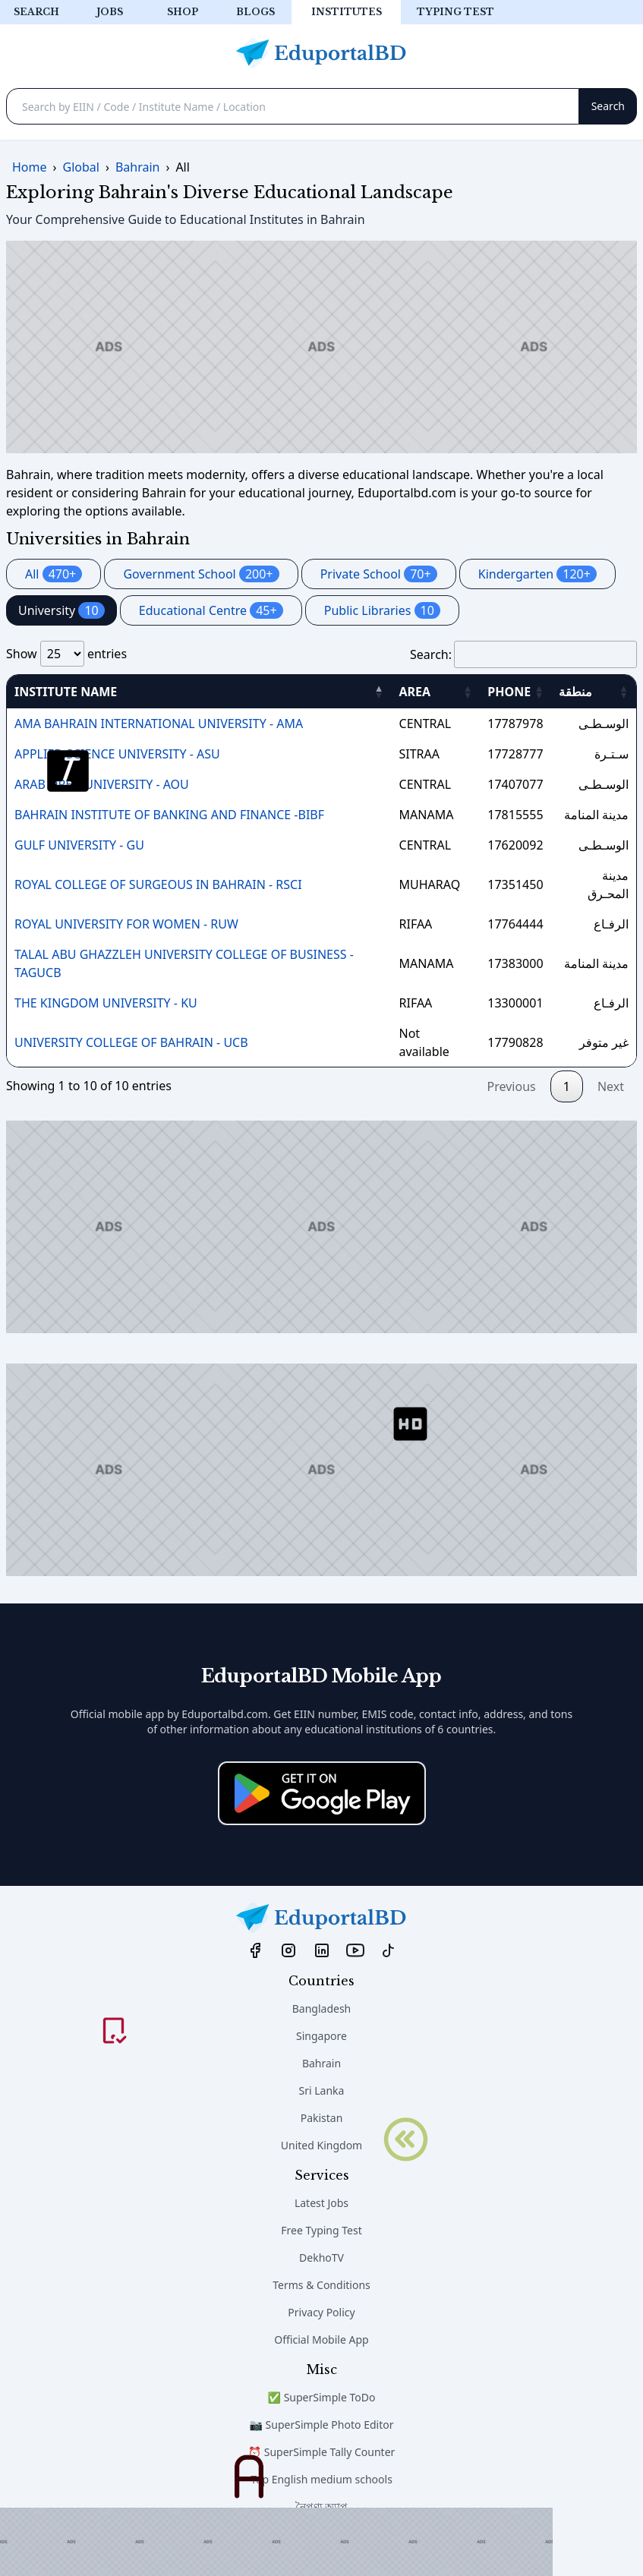 The width and height of the screenshot is (643, 2576). What do you see at coordinates (68, 771) in the screenshot?
I see `apply italic formatting to selected text` at bounding box center [68, 771].